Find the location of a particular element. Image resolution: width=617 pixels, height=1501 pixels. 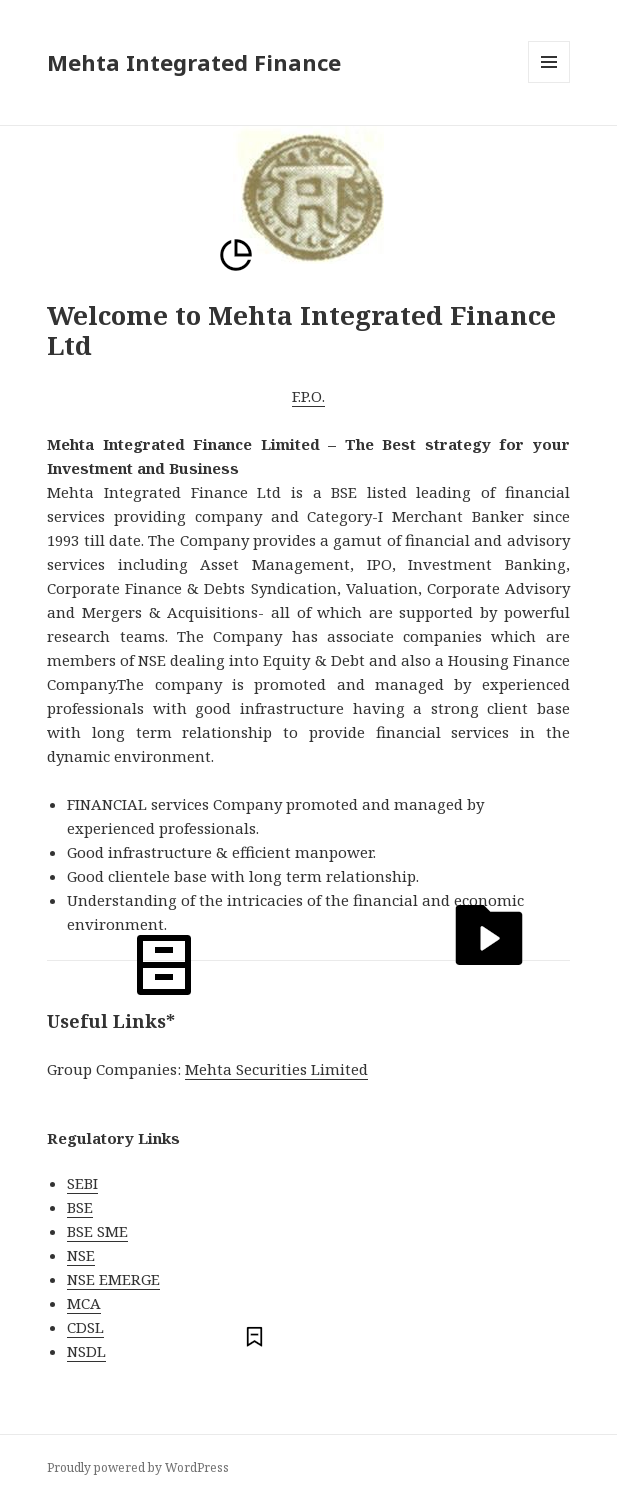

bookmark this item is located at coordinates (254, 1336).